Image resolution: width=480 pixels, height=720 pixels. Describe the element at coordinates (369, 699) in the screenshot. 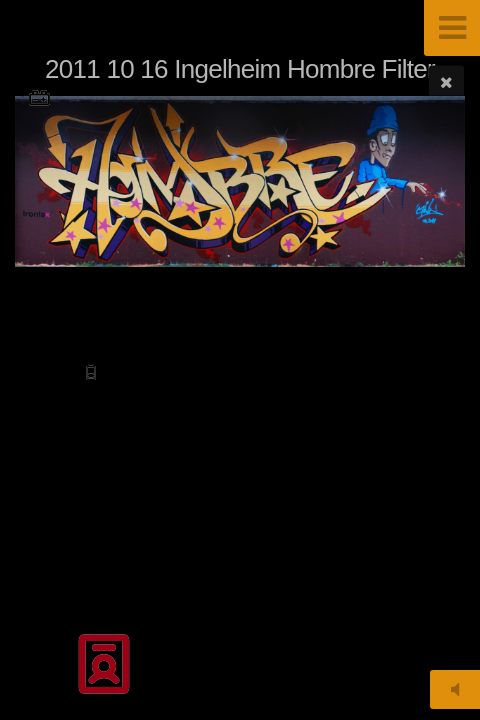

I see `create a new post or document` at that location.